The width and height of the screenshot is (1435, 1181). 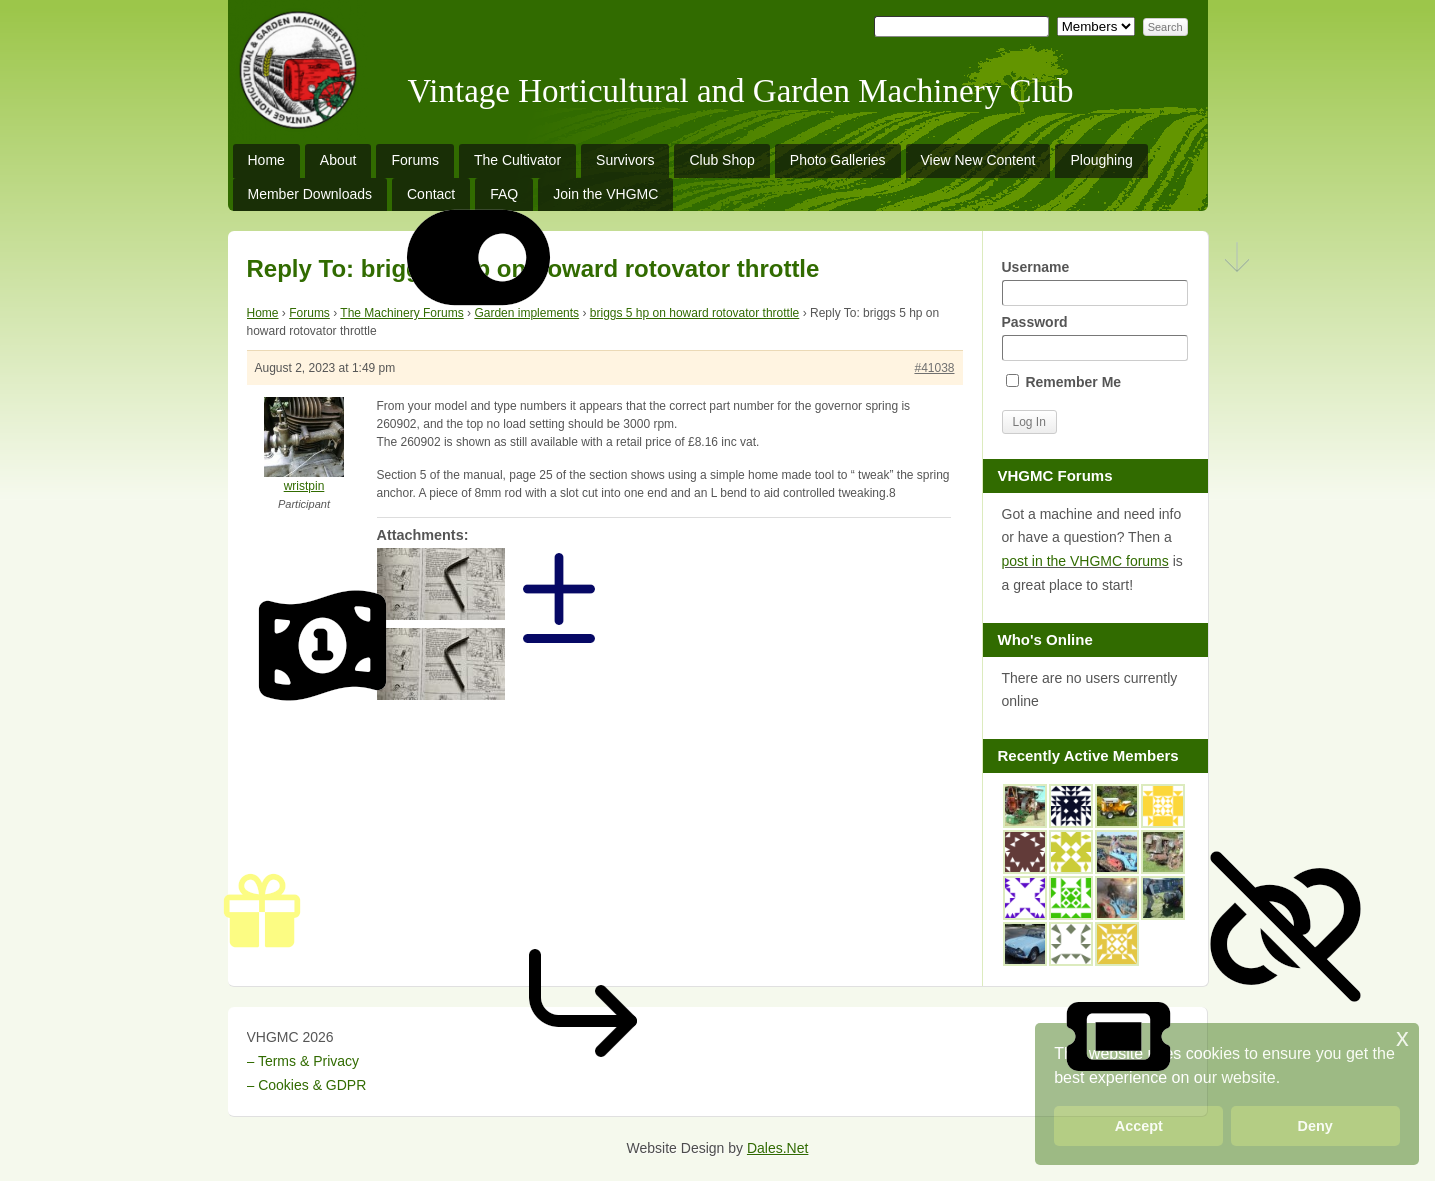 I want to click on view your tickets or passes, so click(x=1118, y=1036).